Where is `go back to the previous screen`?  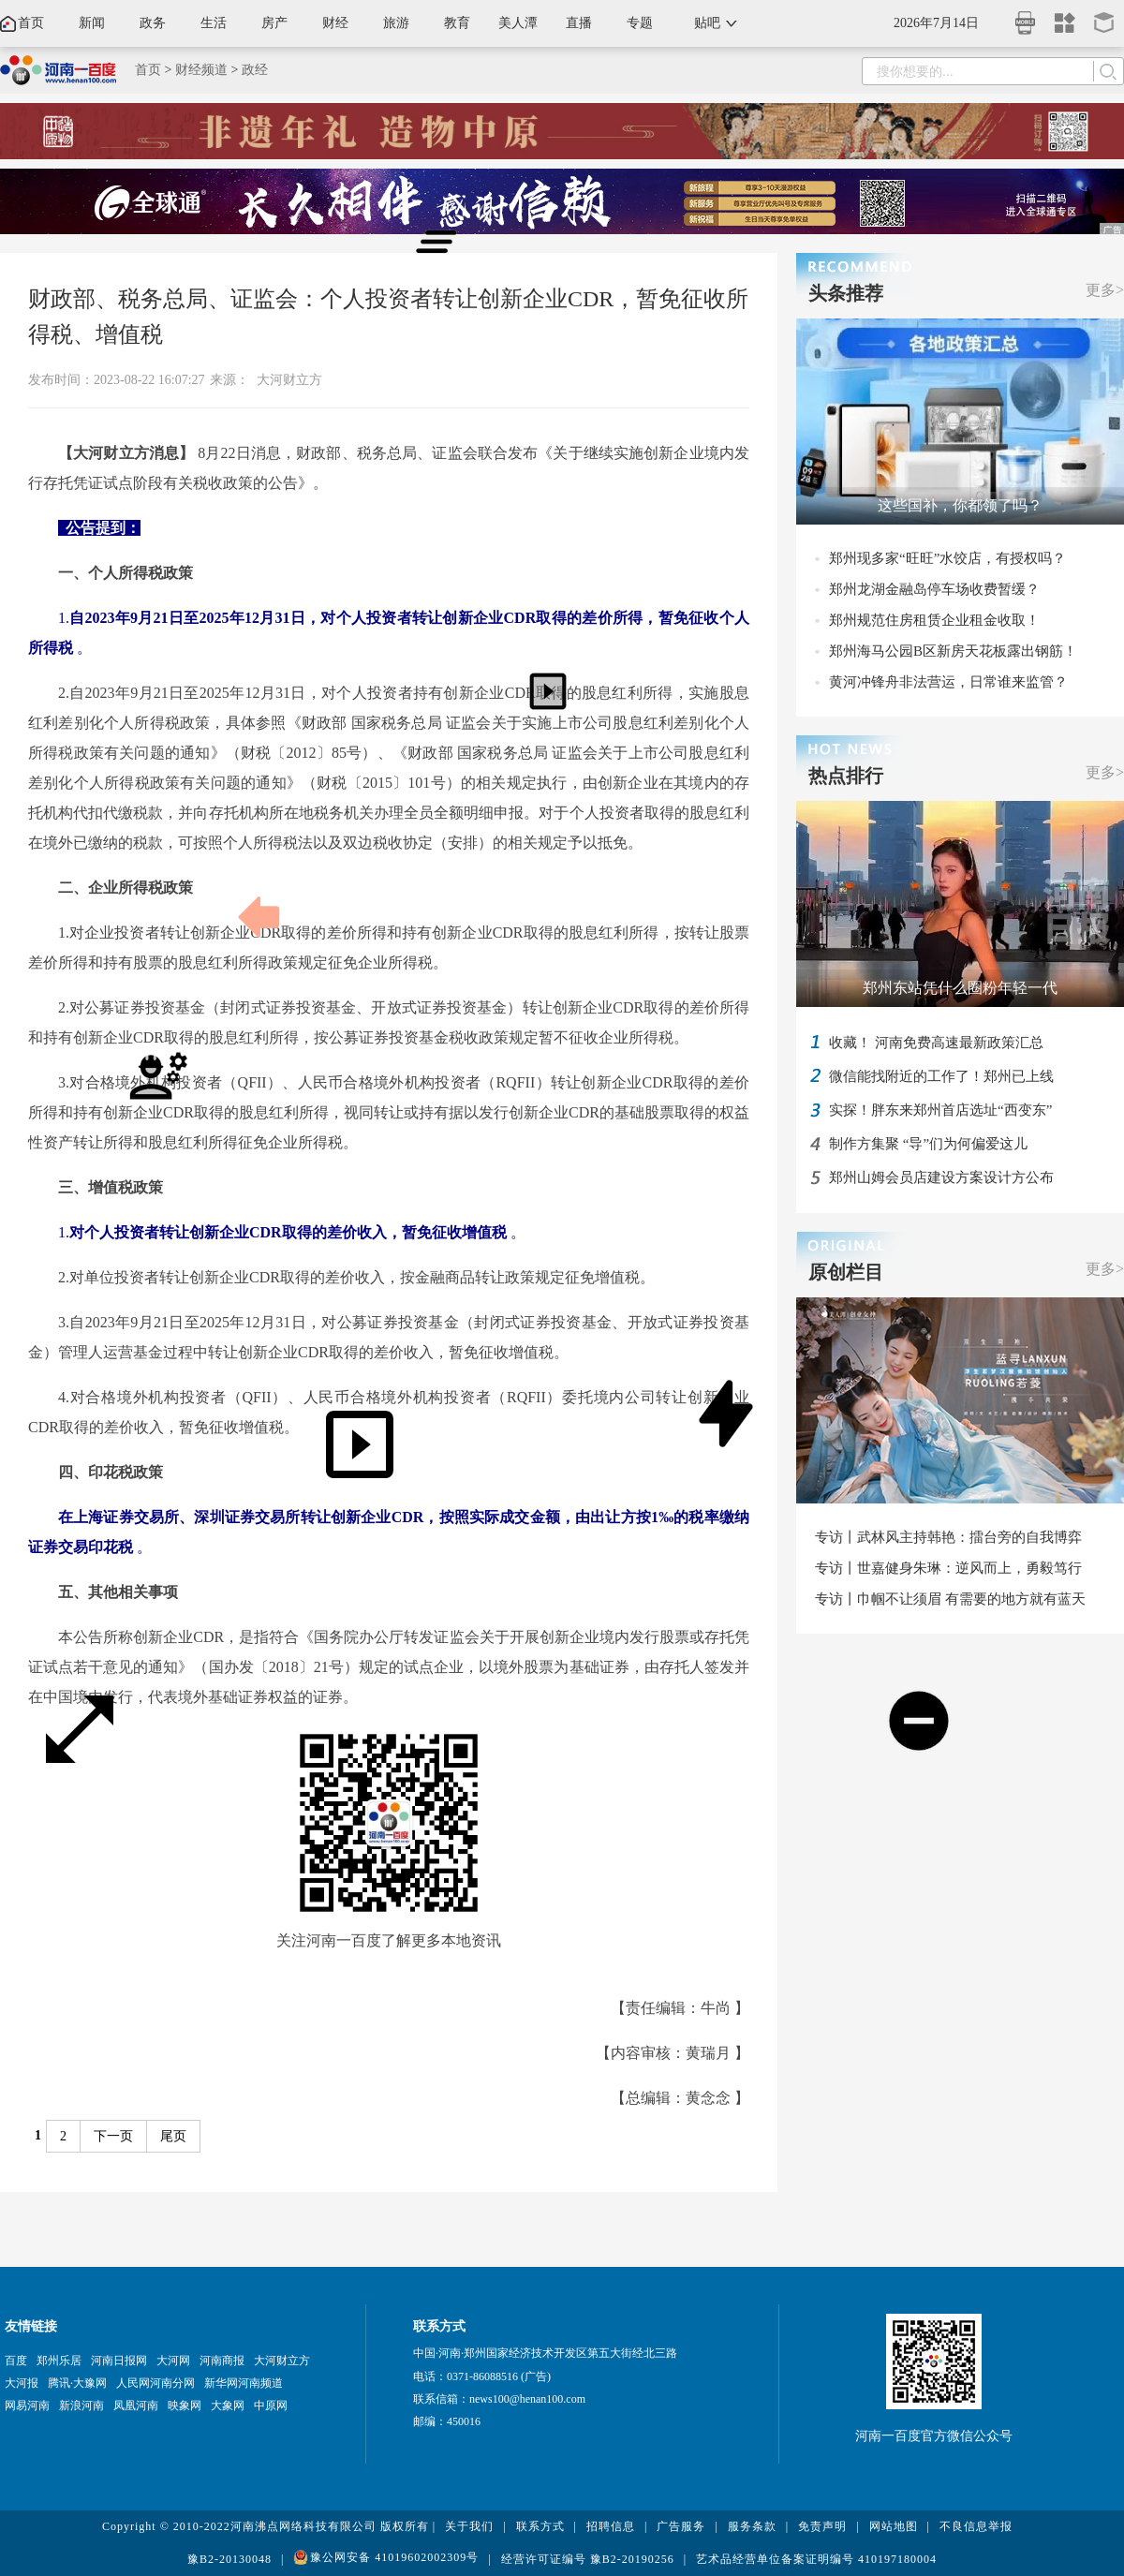 go back to the previous screen is located at coordinates (260, 917).